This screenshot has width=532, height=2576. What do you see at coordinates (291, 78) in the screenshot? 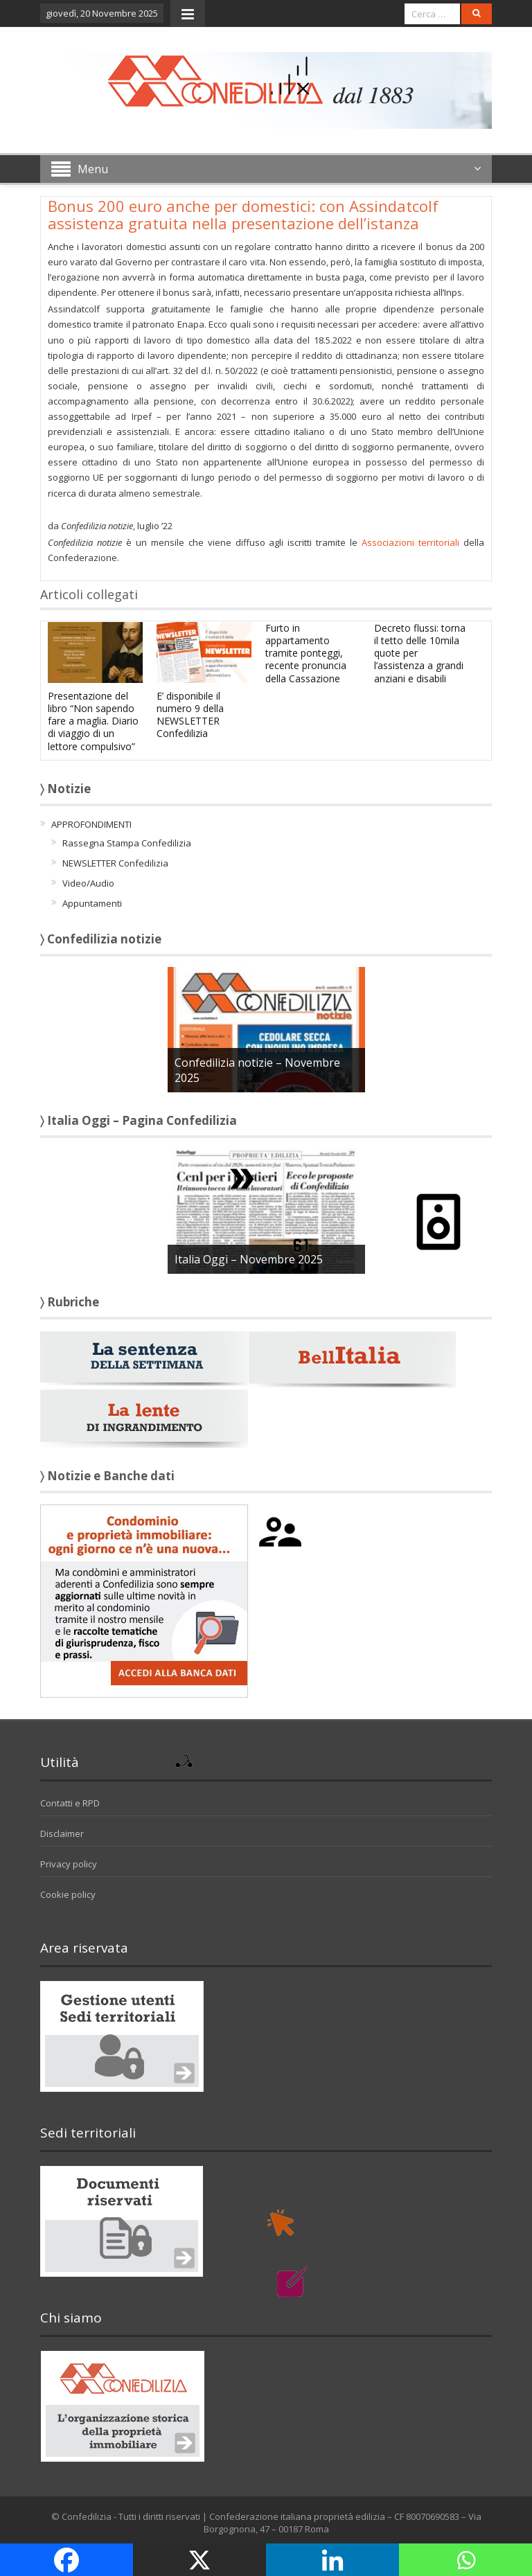
I see `no cellular signal available` at bounding box center [291, 78].